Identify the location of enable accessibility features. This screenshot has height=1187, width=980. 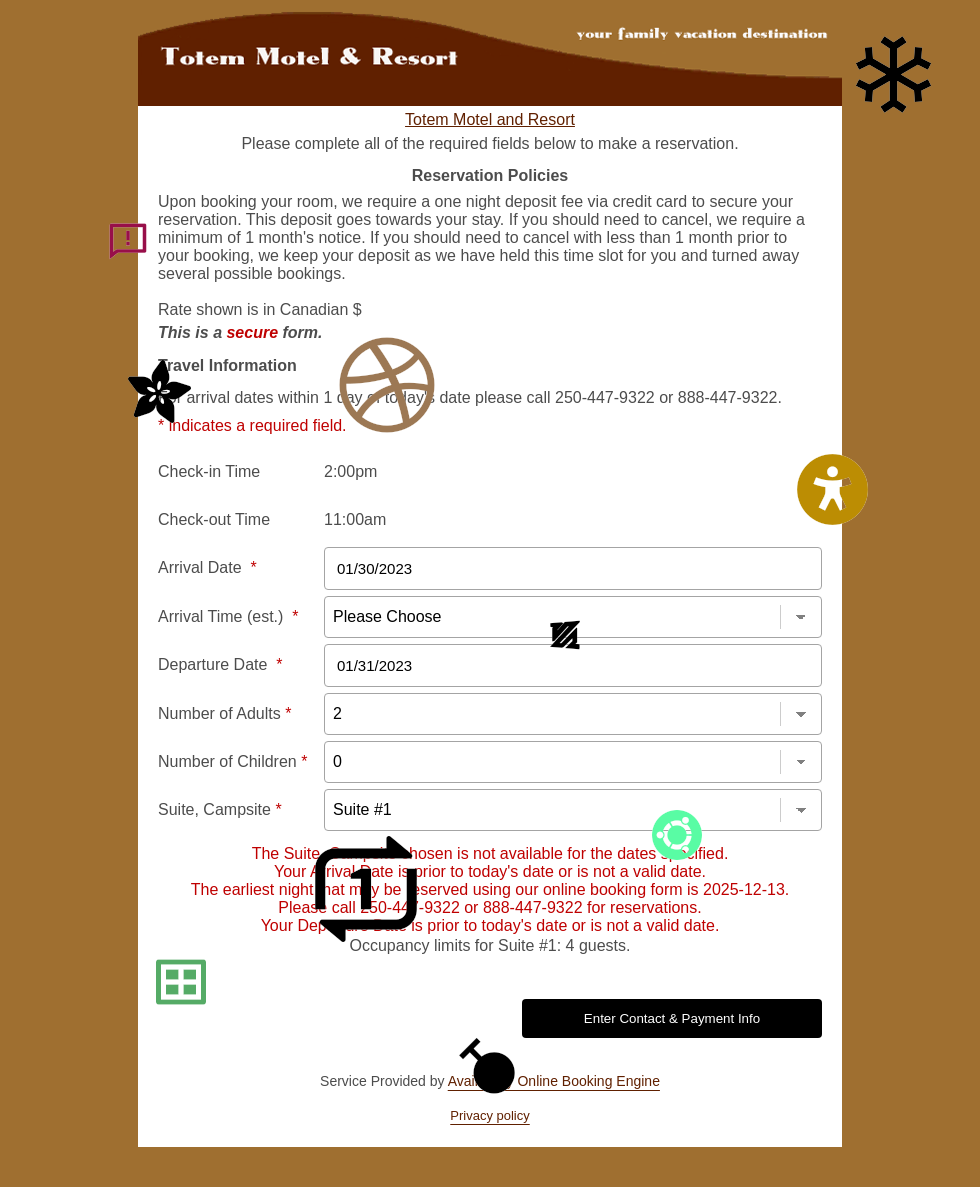
(832, 489).